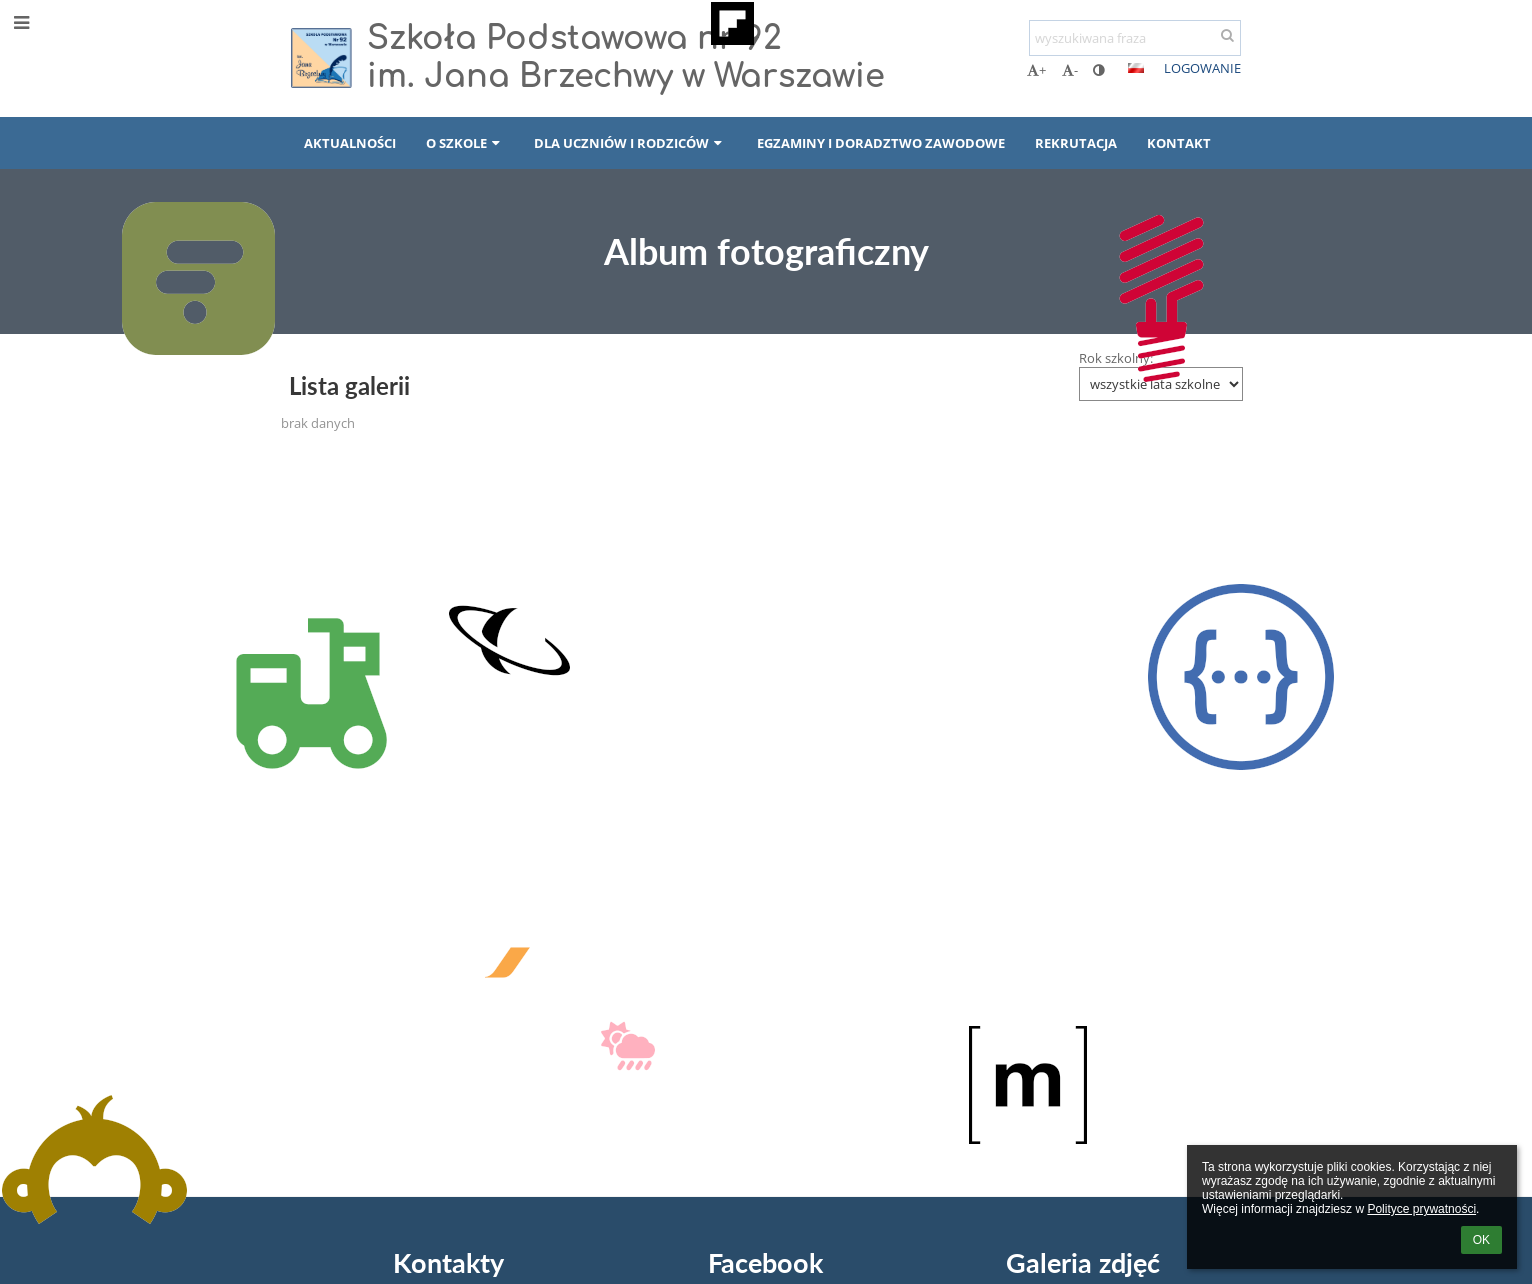 The height and width of the screenshot is (1284, 1532). Describe the element at coordinates (308, 697) in the screenshot. I see `select e-bike as transportation mode` at that location.